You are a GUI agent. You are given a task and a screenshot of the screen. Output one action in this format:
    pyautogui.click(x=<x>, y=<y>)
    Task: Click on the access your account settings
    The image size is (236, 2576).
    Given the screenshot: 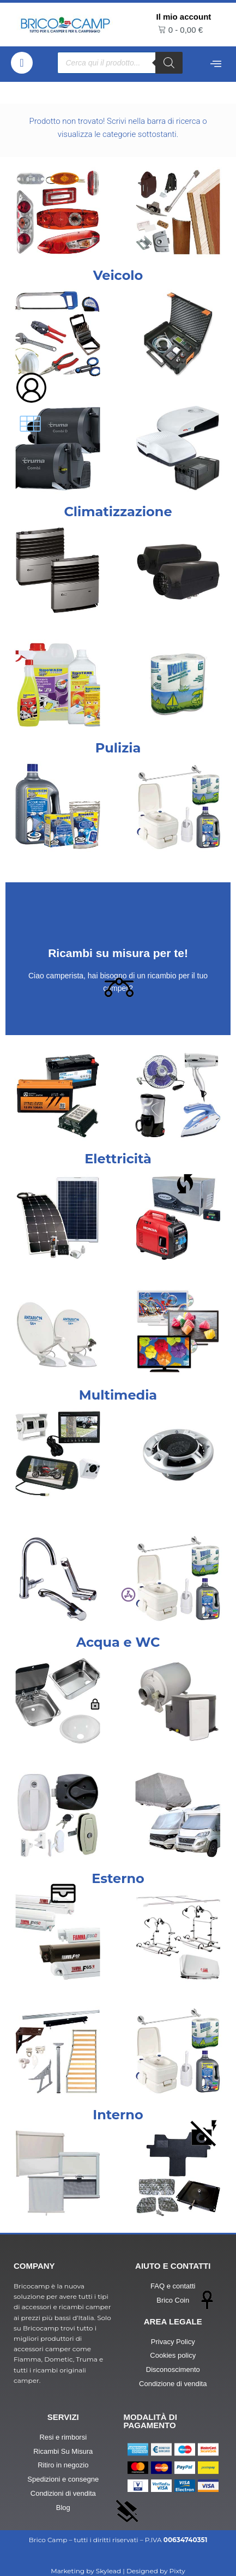 What is the action you would take?
    pyautogui.click(x=31, y=387)
    